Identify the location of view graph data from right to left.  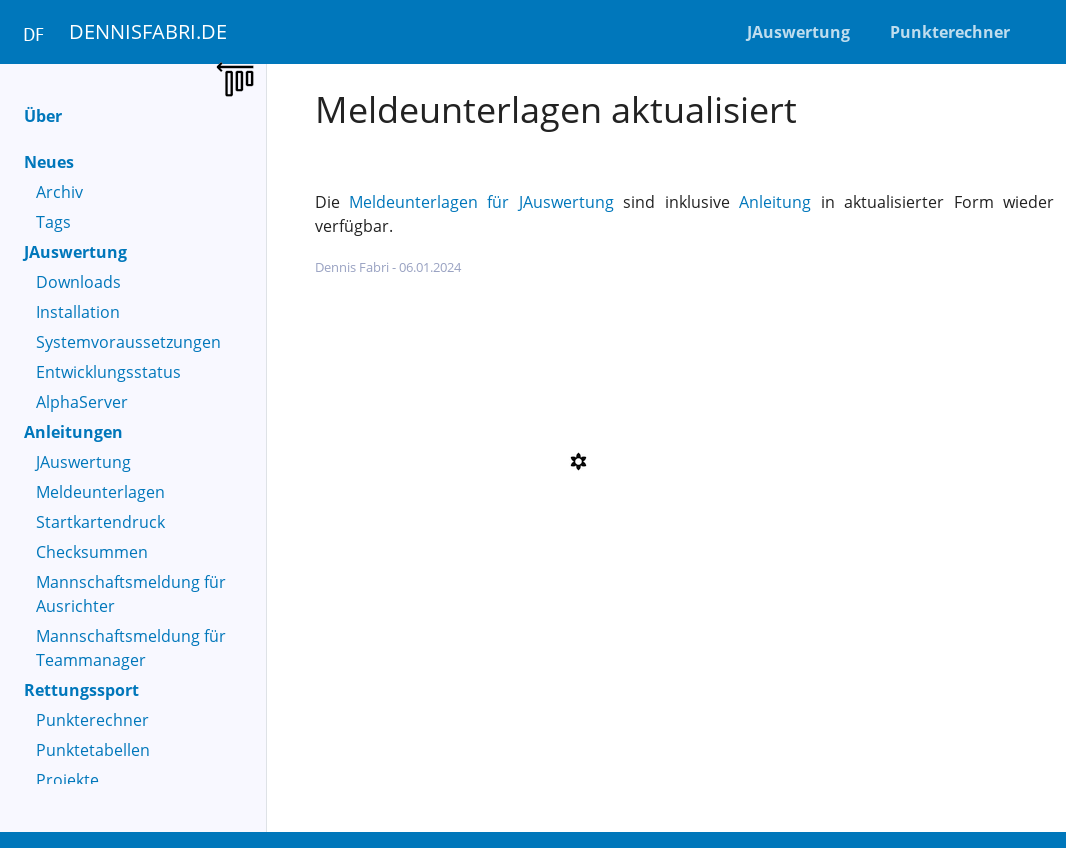
(235, 78).